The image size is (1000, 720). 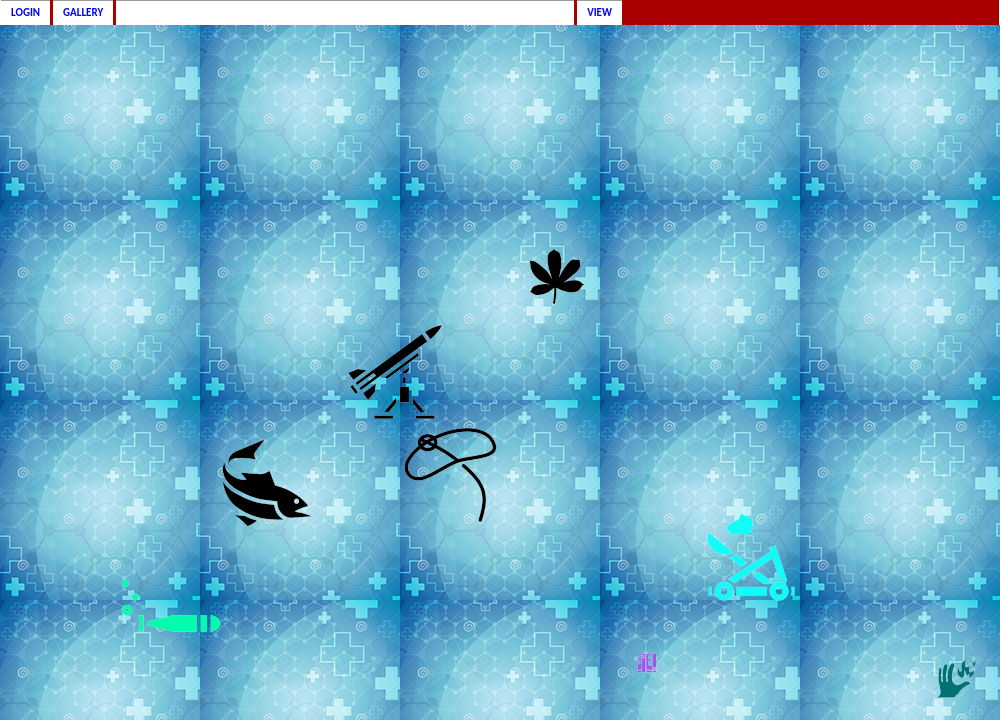 What do you see at coordinates (647, 663) in the screenshot?
I see `access your library or book collection` at bounding box center [647, 663].